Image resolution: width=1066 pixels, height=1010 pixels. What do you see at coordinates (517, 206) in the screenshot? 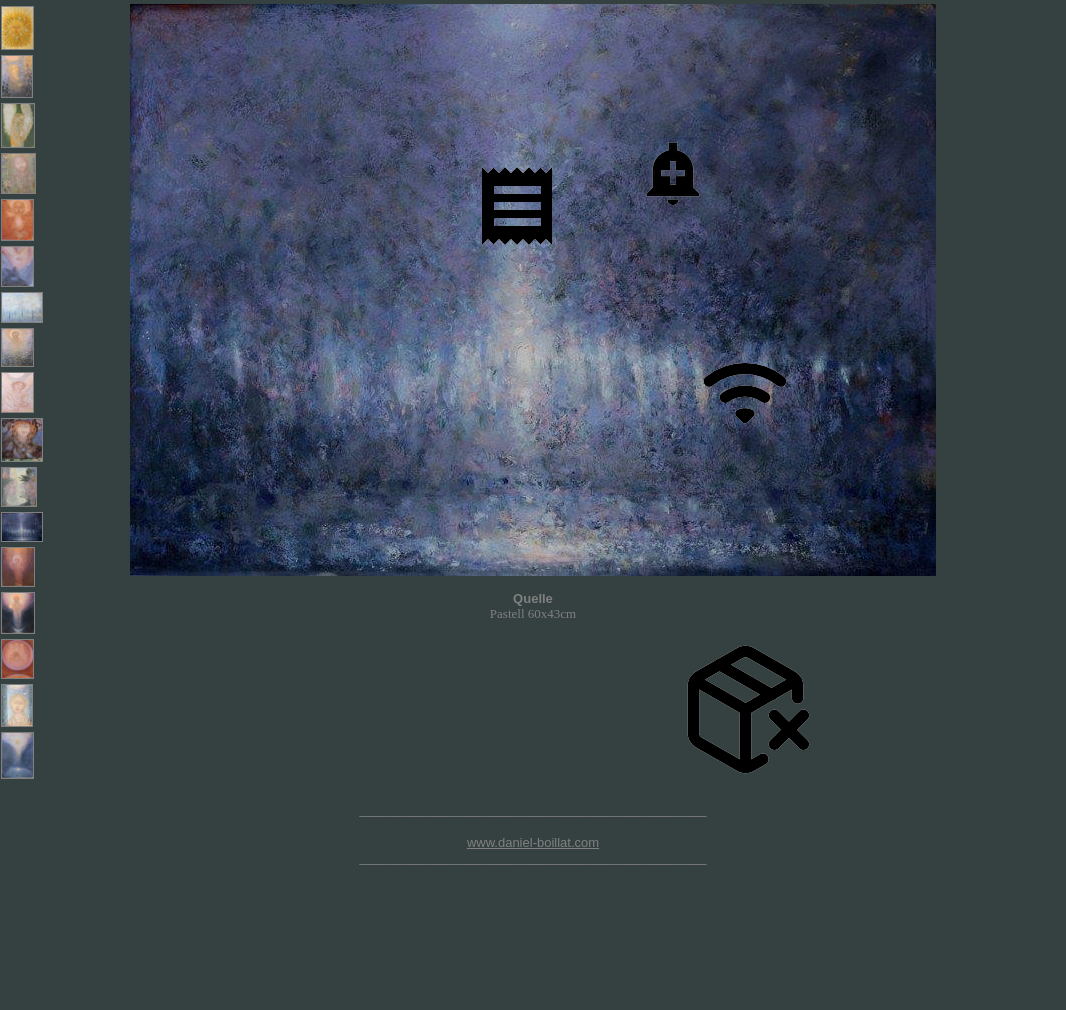
I see `view purchase receipt or transaction history` at bounding box center [517, 206].